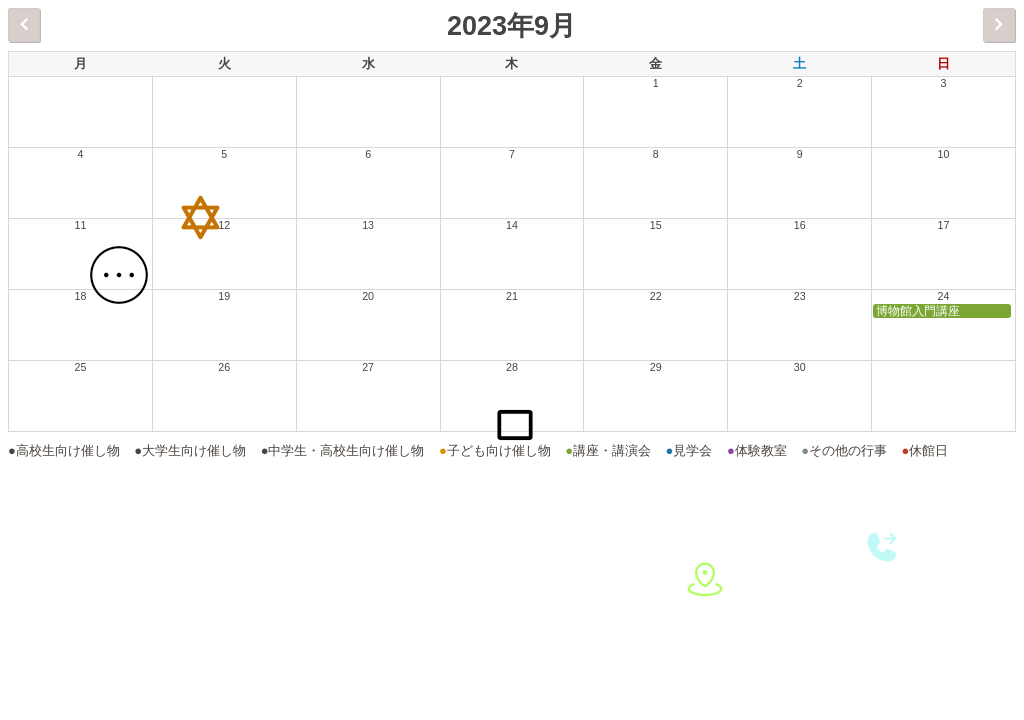 The width and height of the screenshot is (1024, 720). I want to click on transfer an active call to another person, so click(882, 546).